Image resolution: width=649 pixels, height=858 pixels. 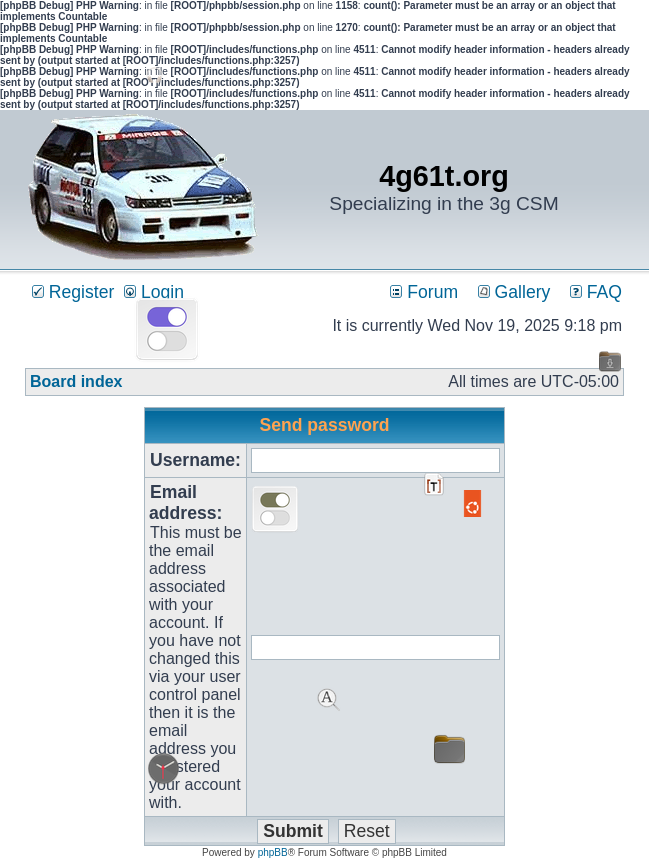 What do you see at coordinates (154, 75) in the screenshot?
I see `connect bluetooth headphones` at bounding box center [154, 75].